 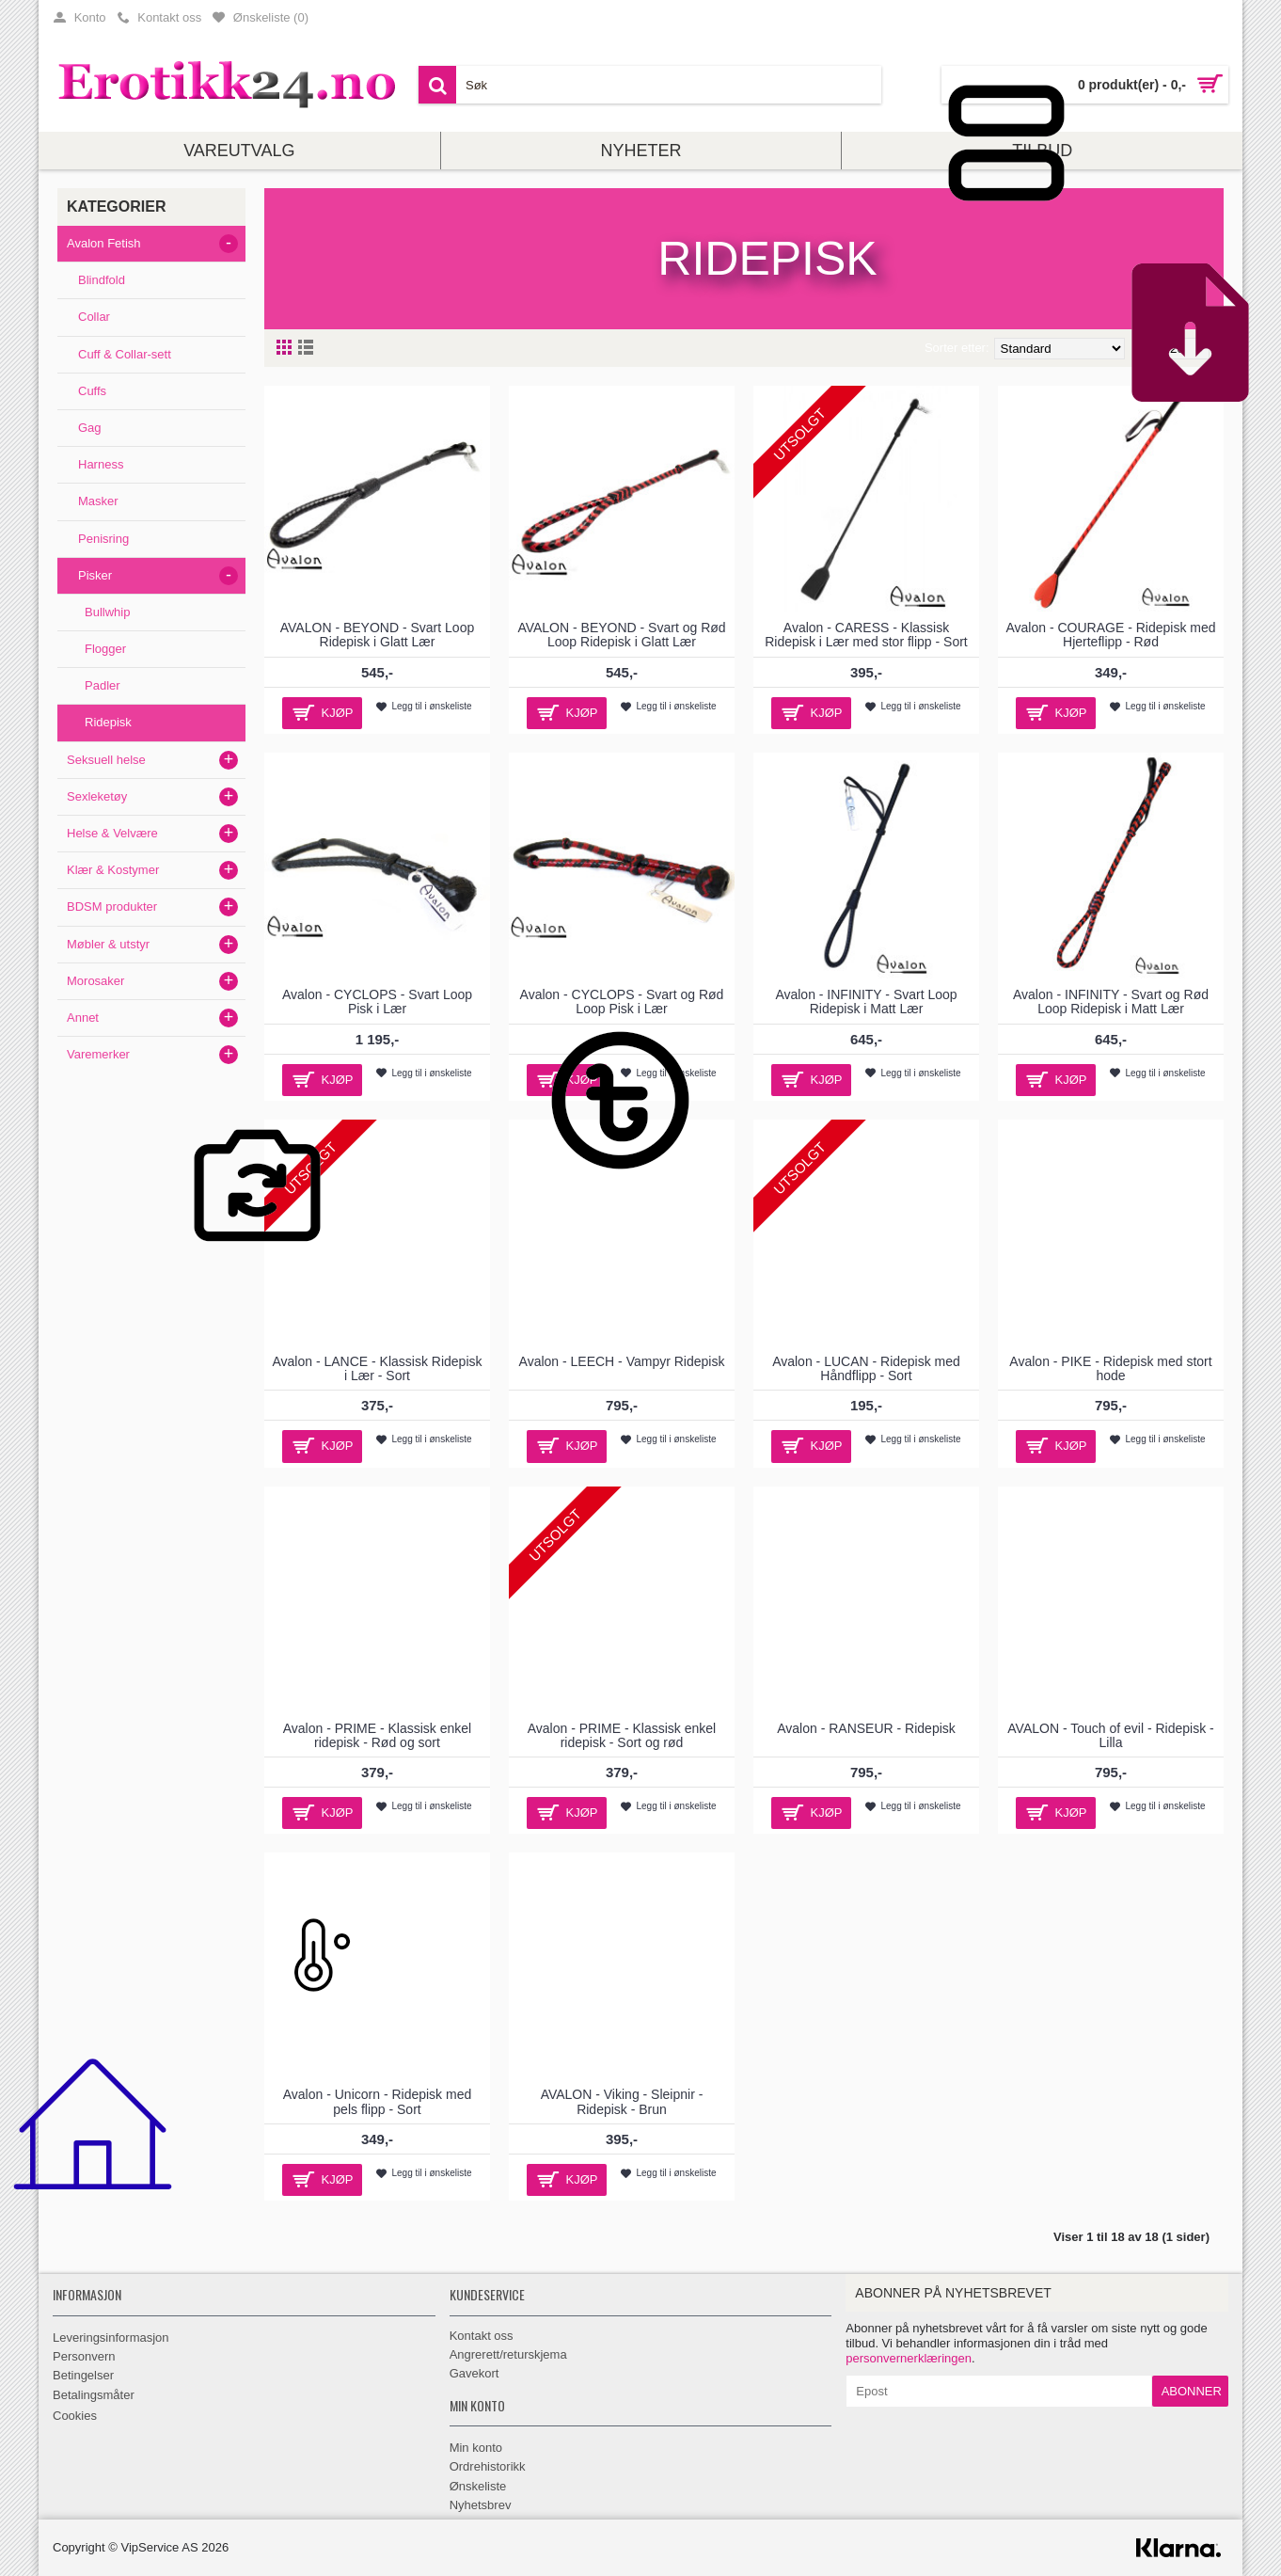 I want to click on view current temperature, so click(x=316, y=1955).